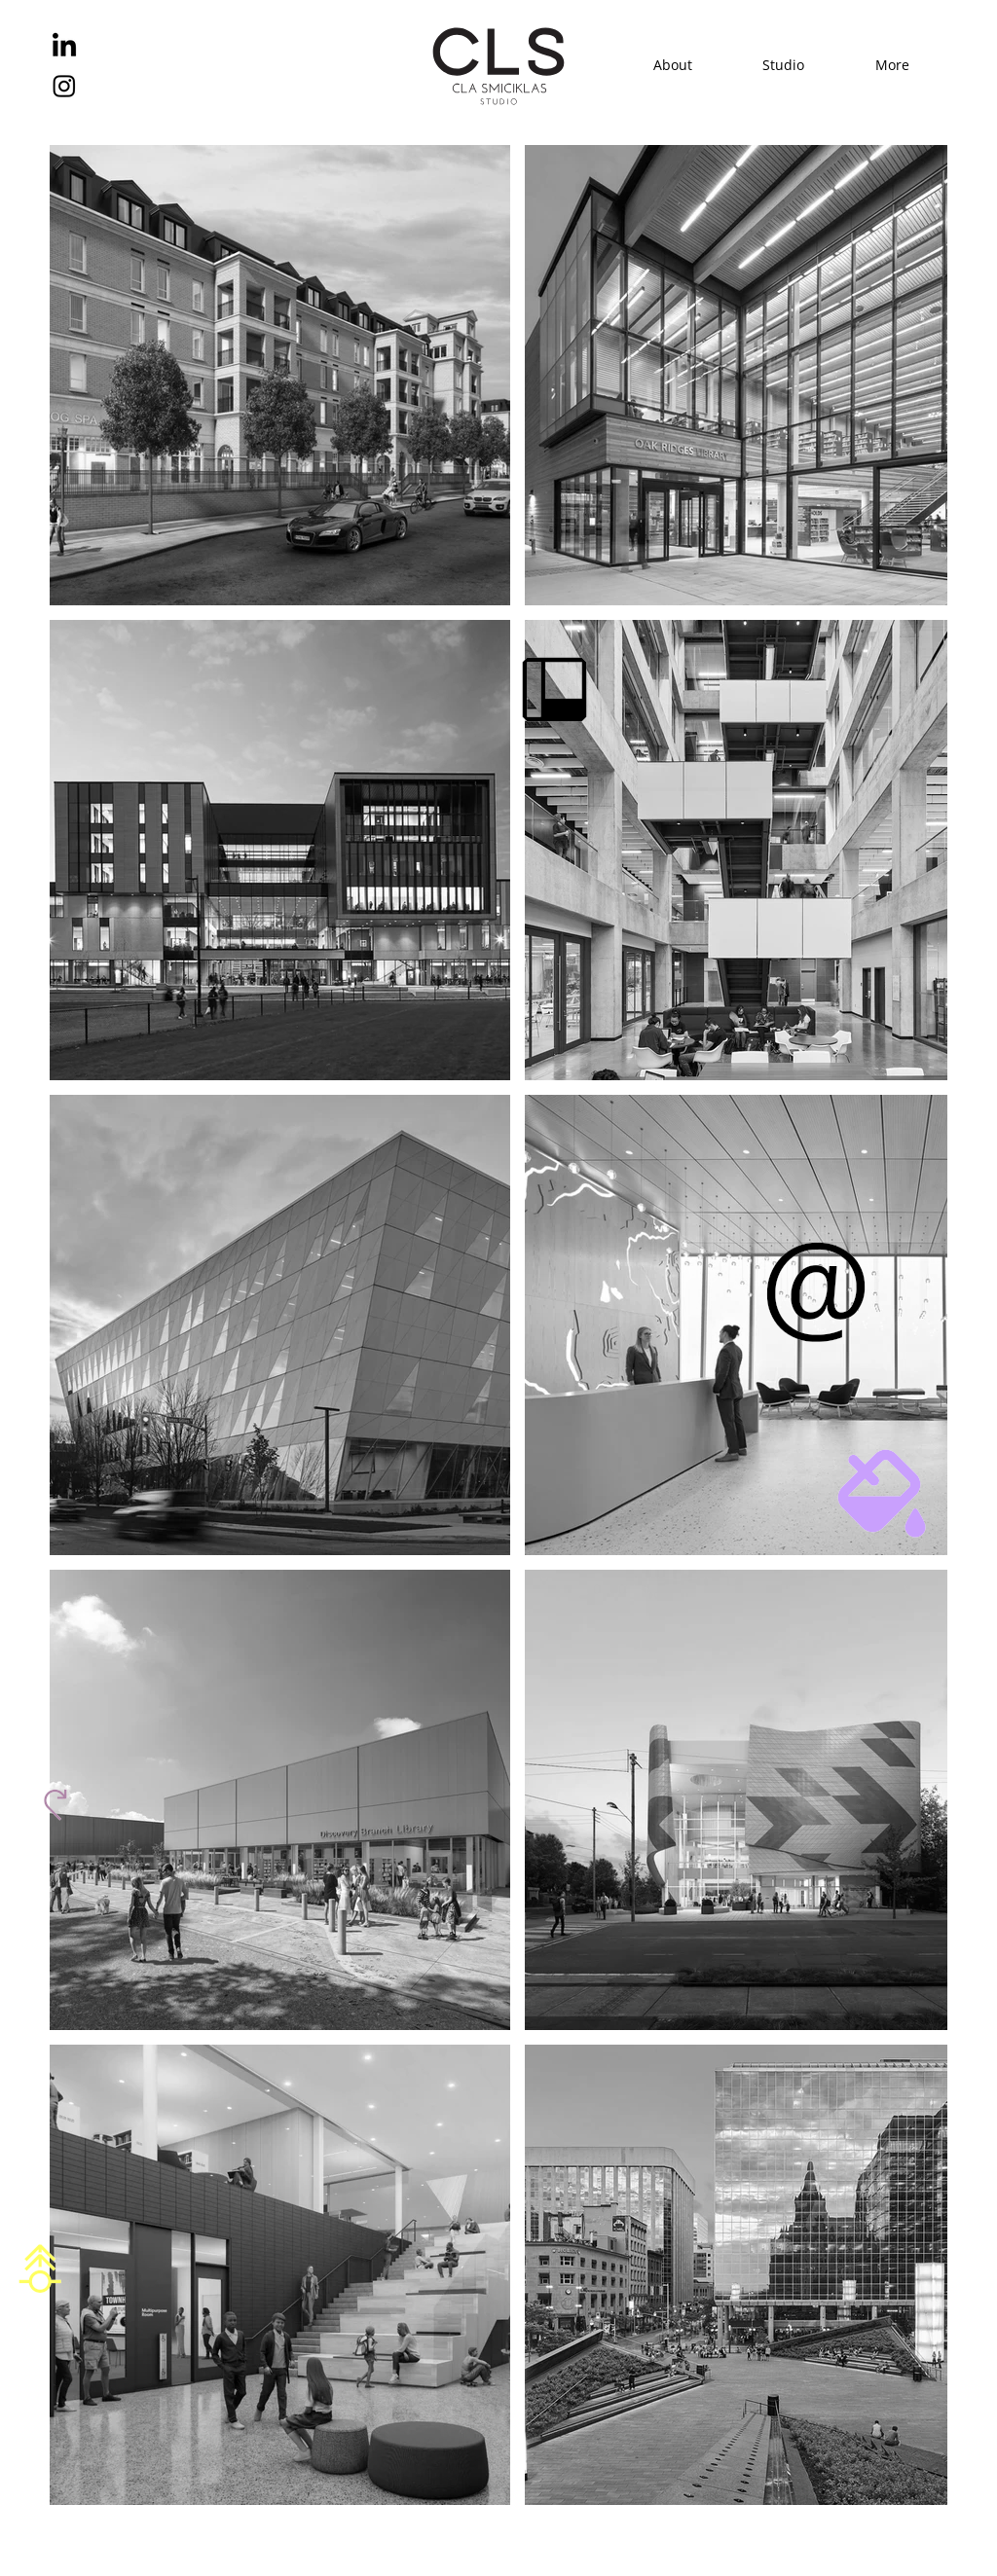 Image resolution: width=997 pixels, height=2576 pixels. I want to click on mention a user in a comment or message, so click(813, 1288).